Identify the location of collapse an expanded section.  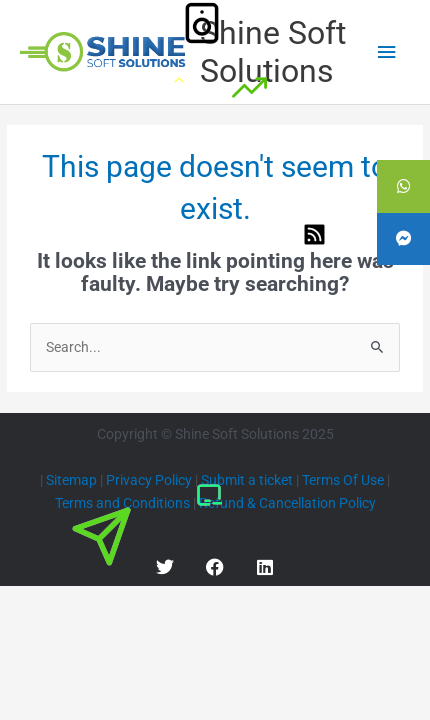
(179, 80).